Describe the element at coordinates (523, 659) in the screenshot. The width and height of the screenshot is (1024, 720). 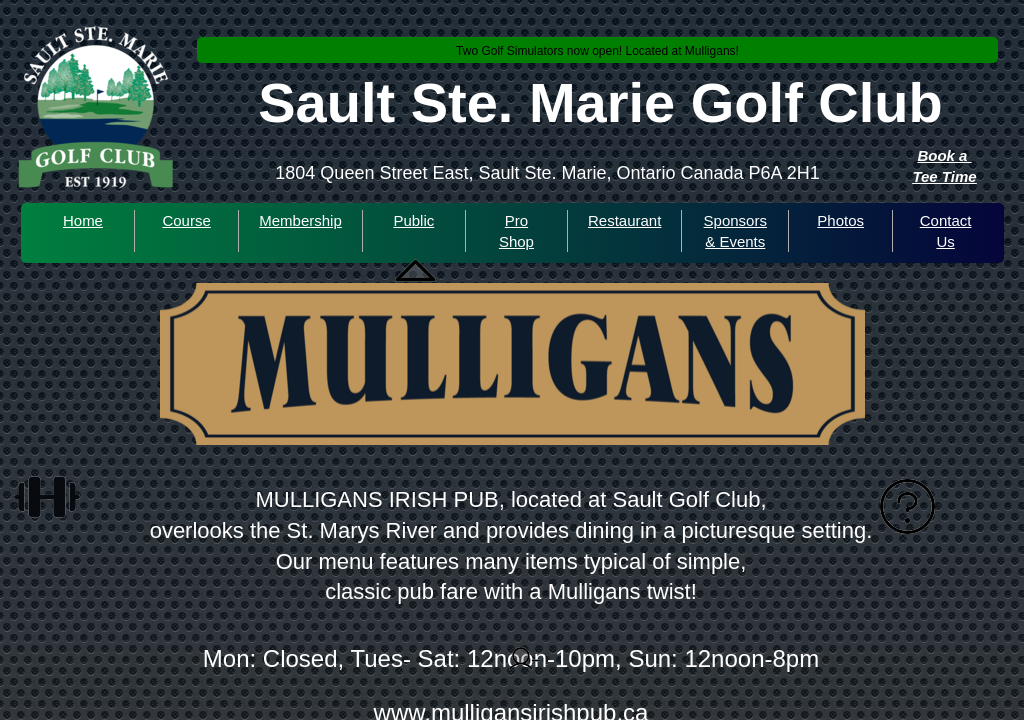
I see `remove a user or contact` at that location.